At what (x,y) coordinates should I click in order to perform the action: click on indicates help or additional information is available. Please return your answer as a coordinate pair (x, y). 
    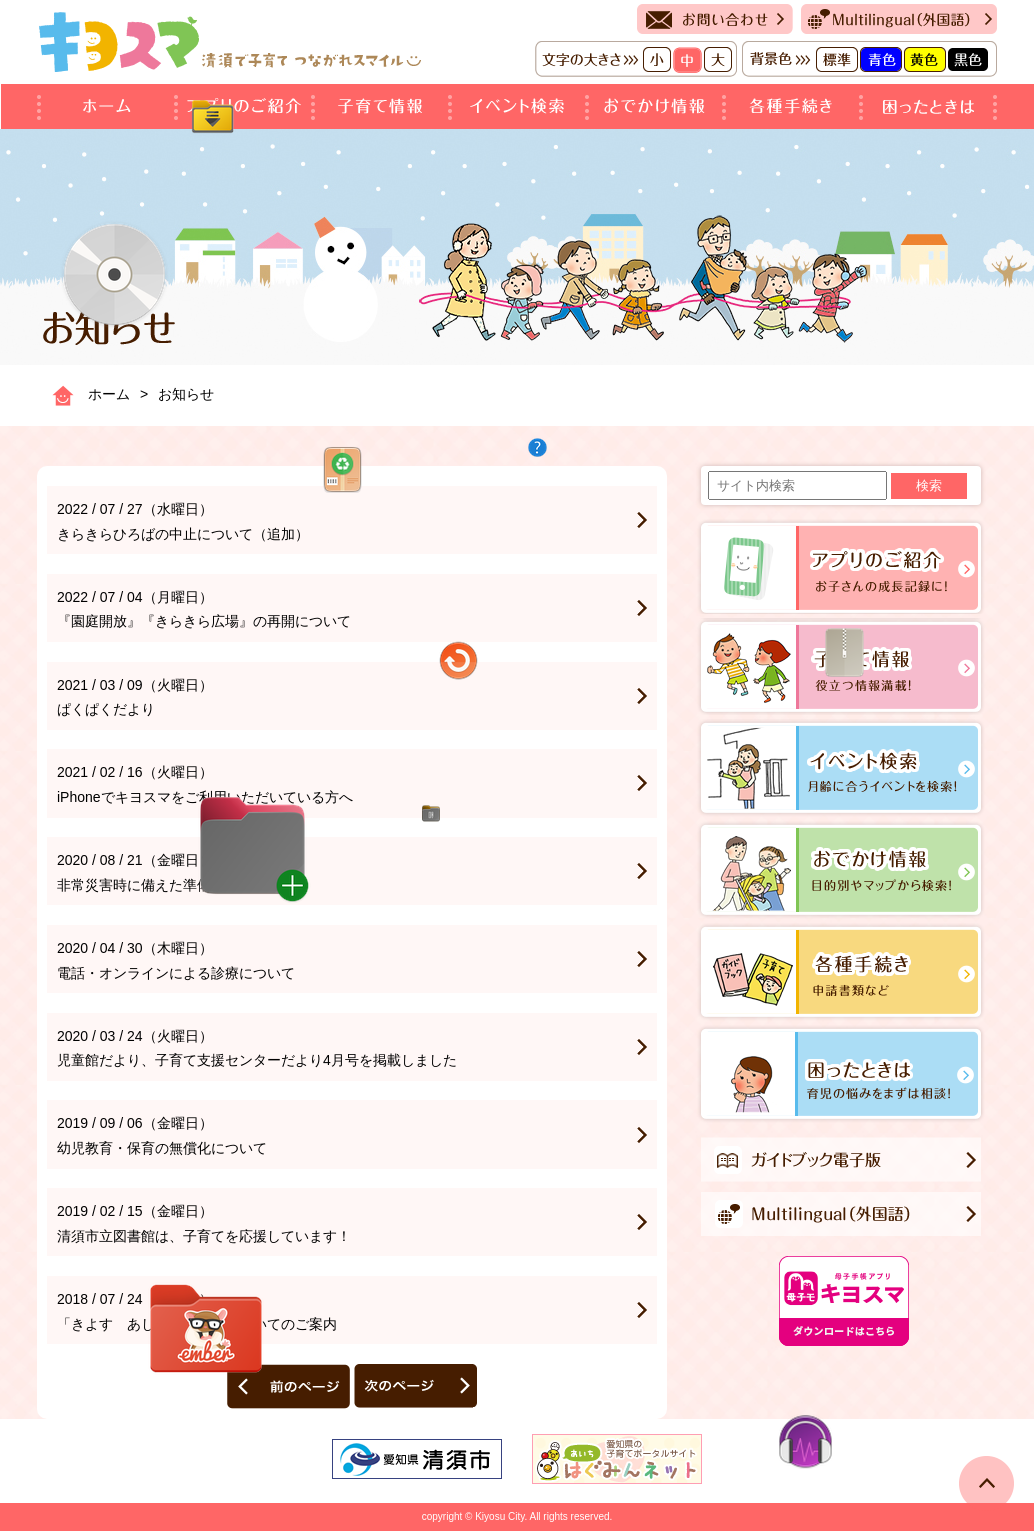
    Looking at the image, I should click on (537, 447).